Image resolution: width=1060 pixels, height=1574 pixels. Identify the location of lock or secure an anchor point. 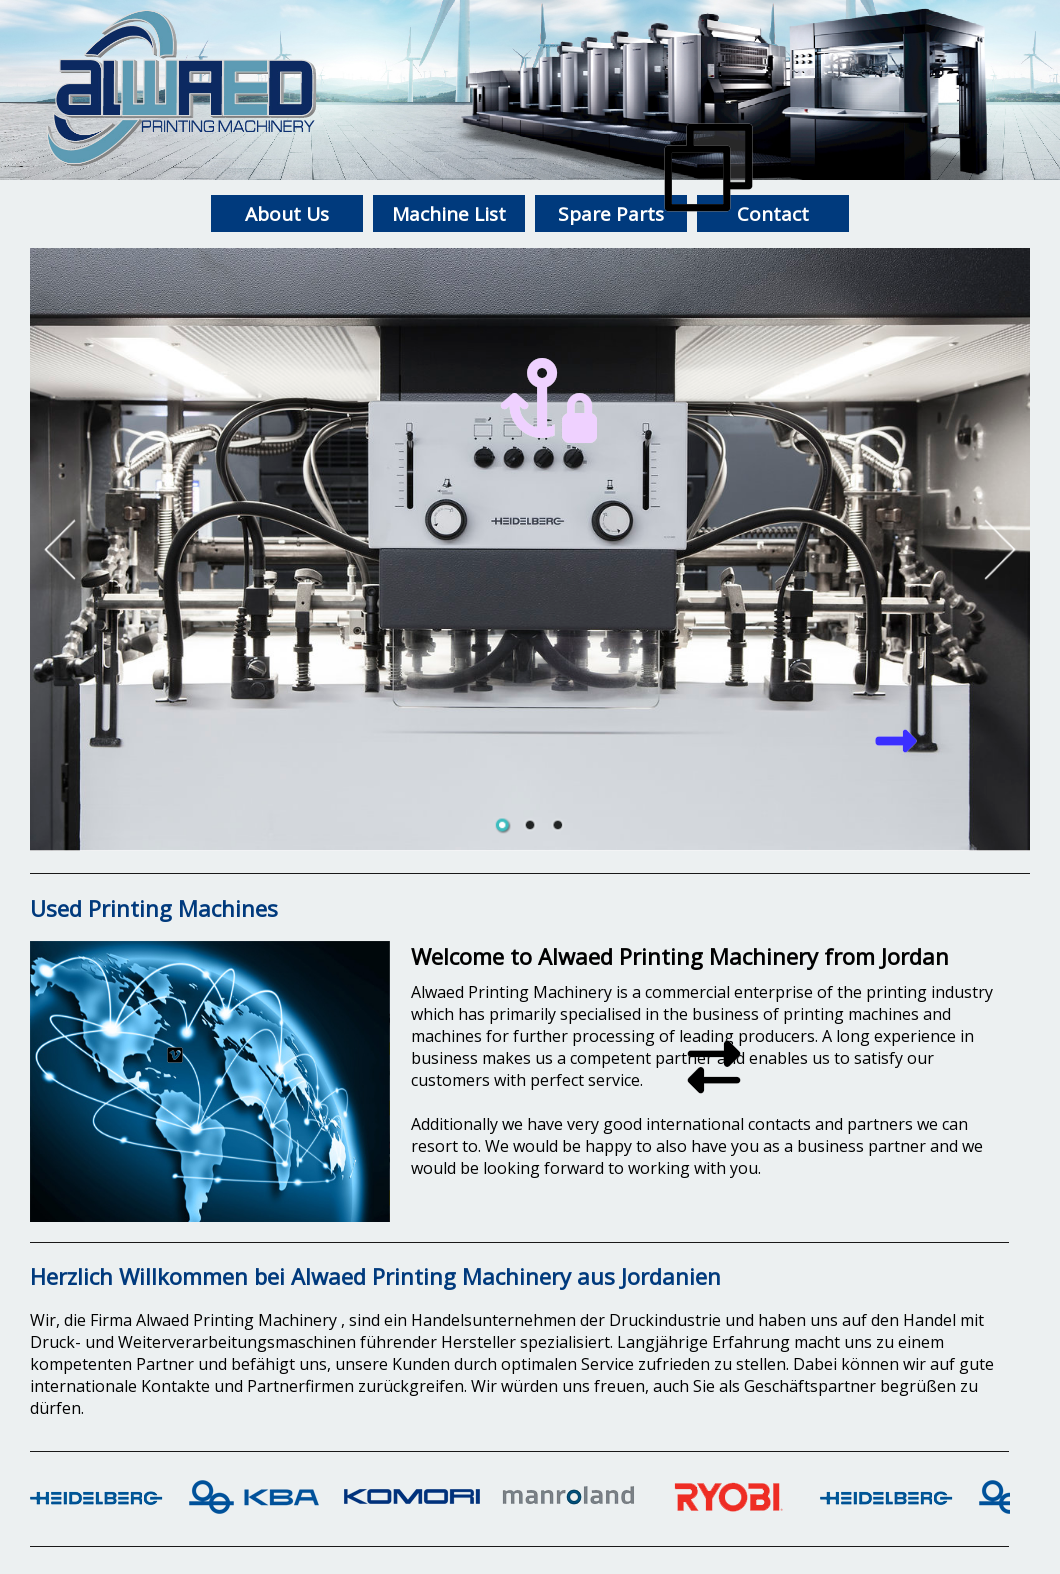
(547, 398).